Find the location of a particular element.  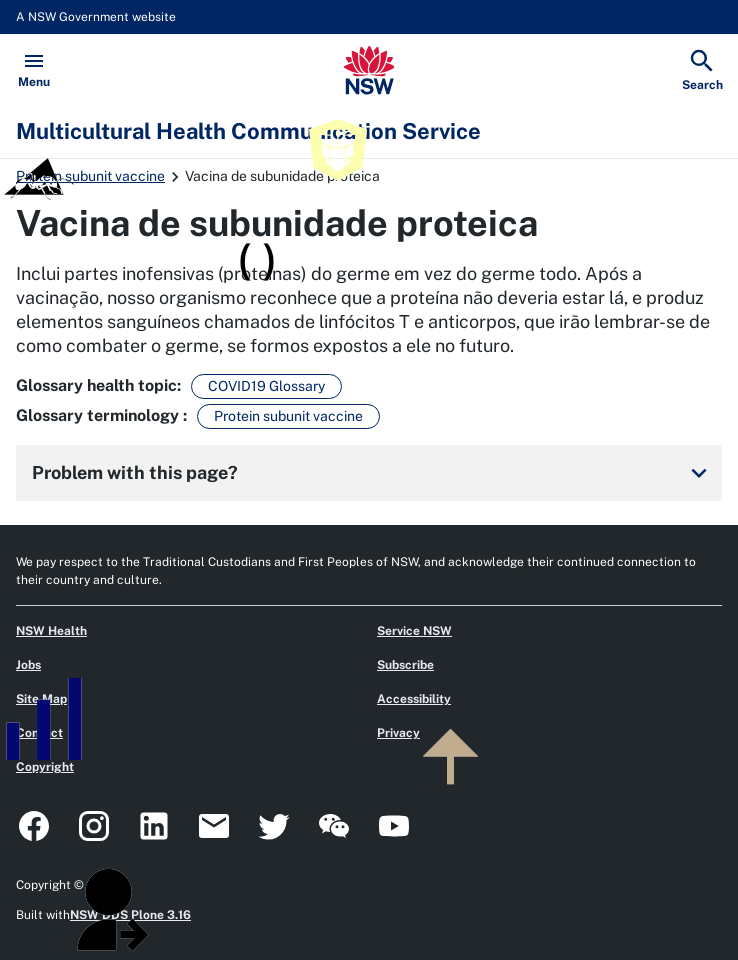

insert parentheses in code editor is located at coordinates (257, 262).